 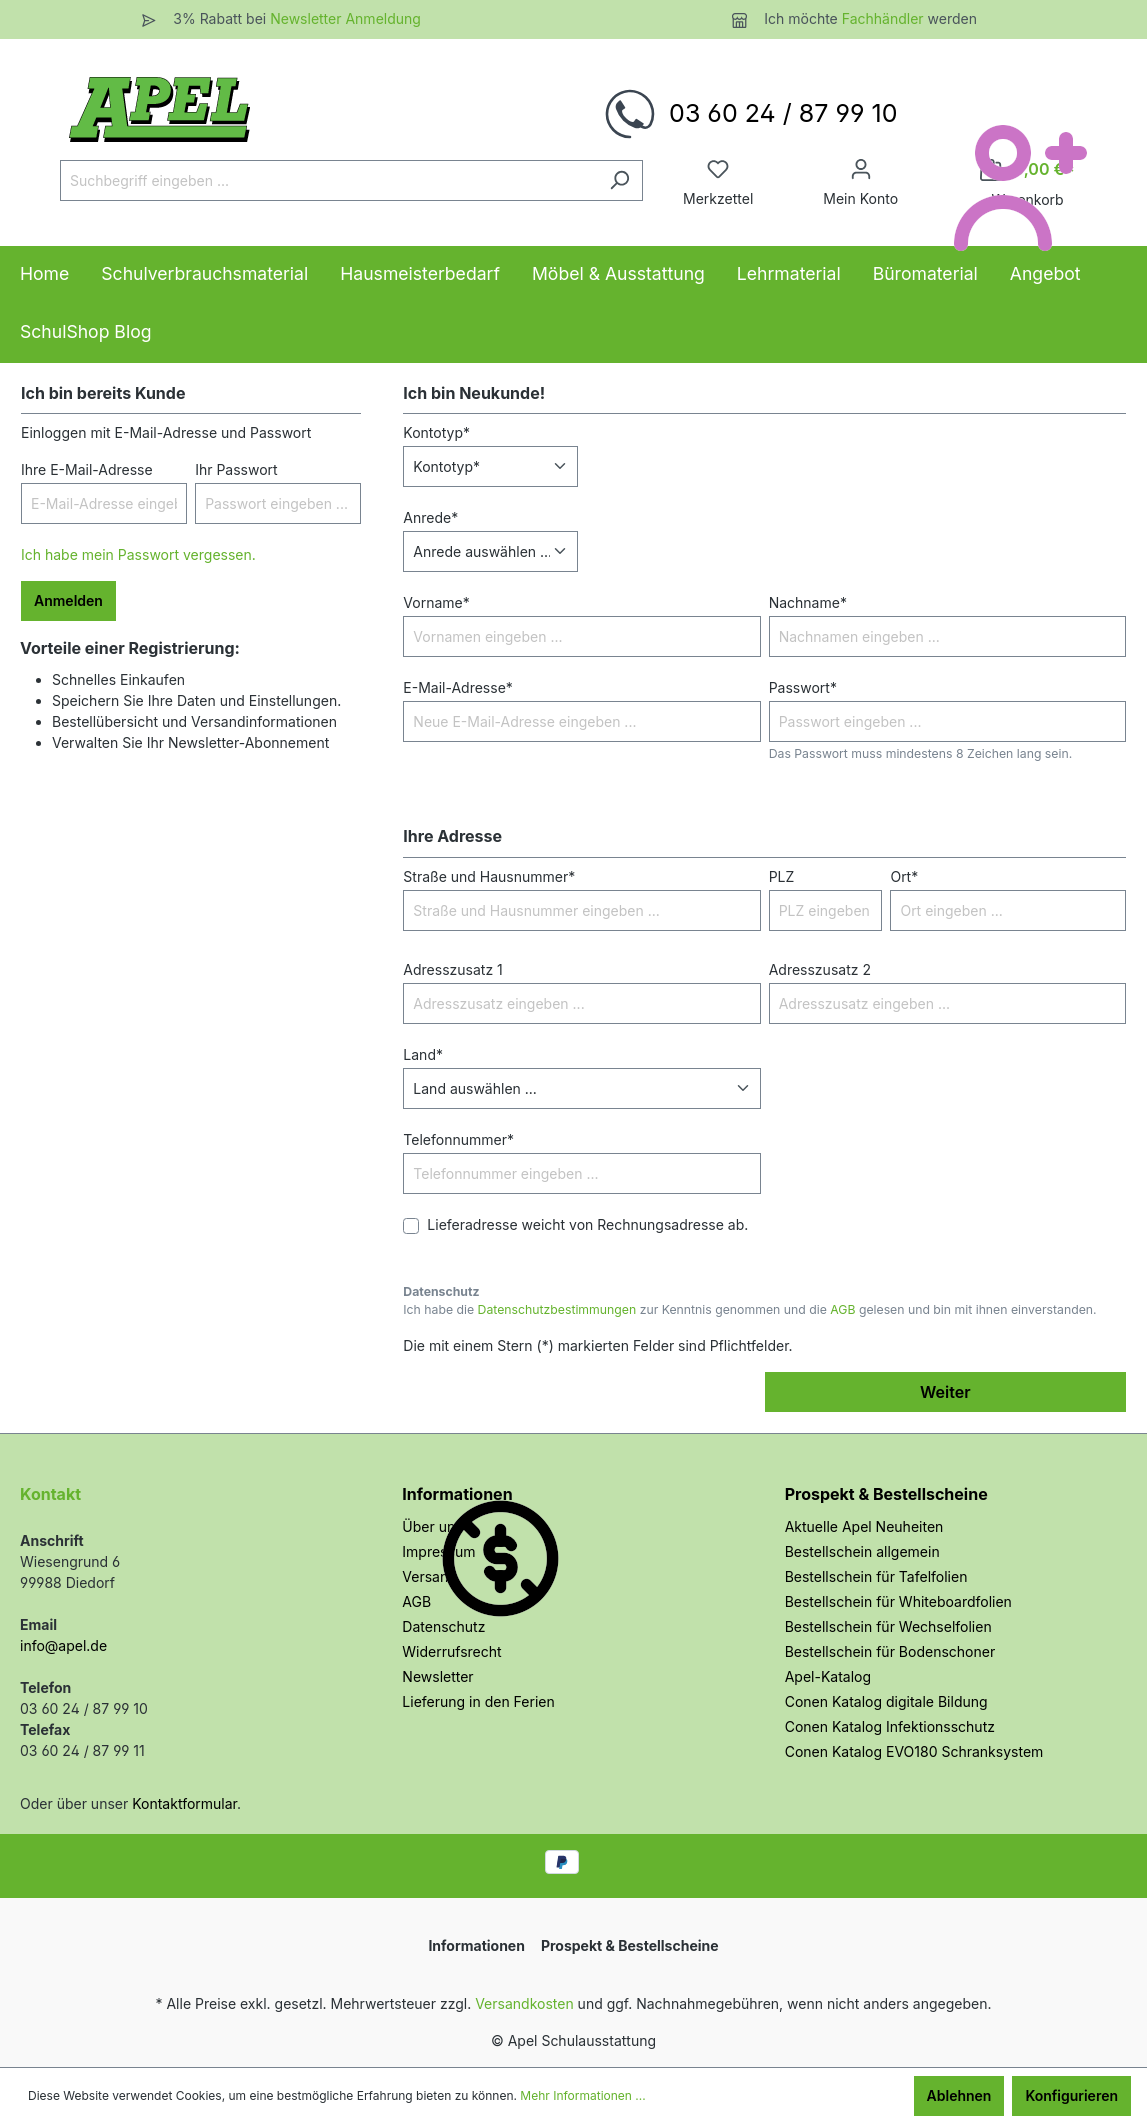 I want to click on indicates free or no-cost content, so click(x=500, y=1558).